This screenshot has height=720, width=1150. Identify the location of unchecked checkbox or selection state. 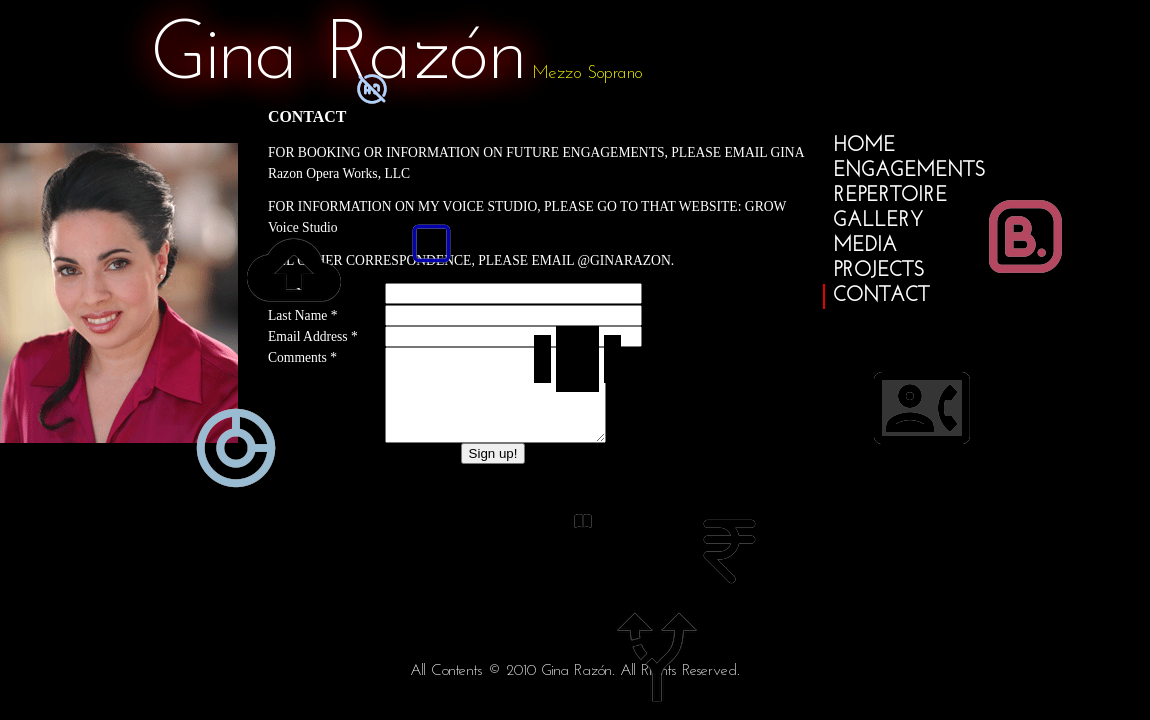
(431, 243).